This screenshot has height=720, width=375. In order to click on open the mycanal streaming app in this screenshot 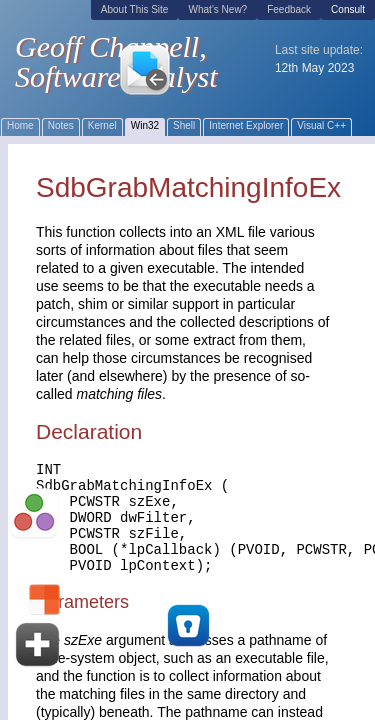, I will do `click(37, 644)`.